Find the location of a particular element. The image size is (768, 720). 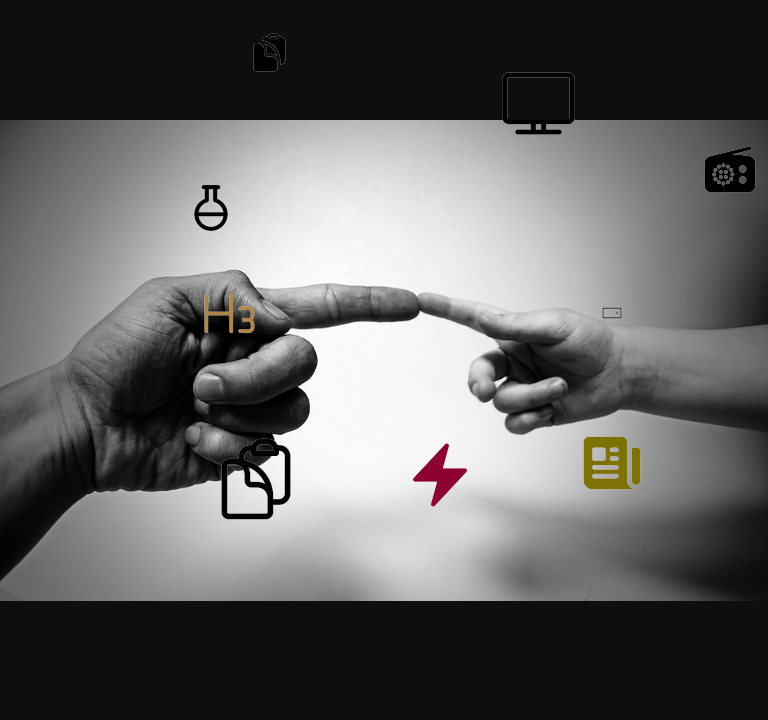

copy content to clipboard is located at coordinates (269, 52).